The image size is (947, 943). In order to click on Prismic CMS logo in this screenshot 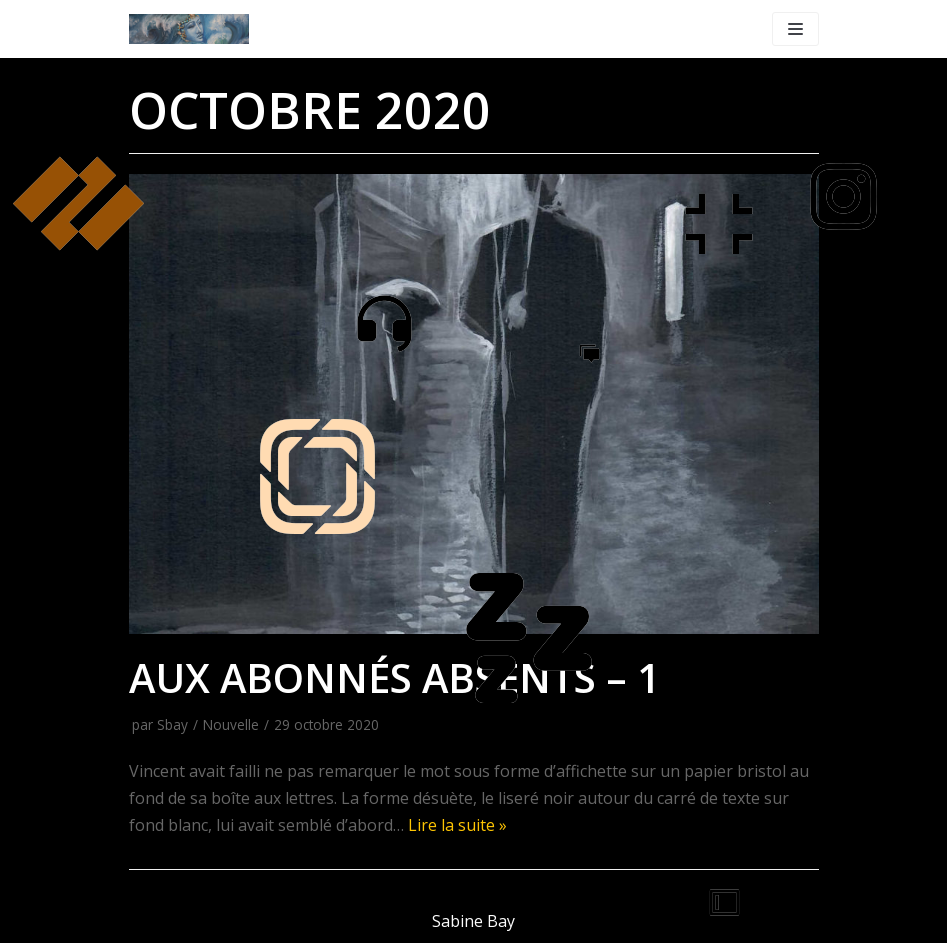, I will do `click(317, 476)`.